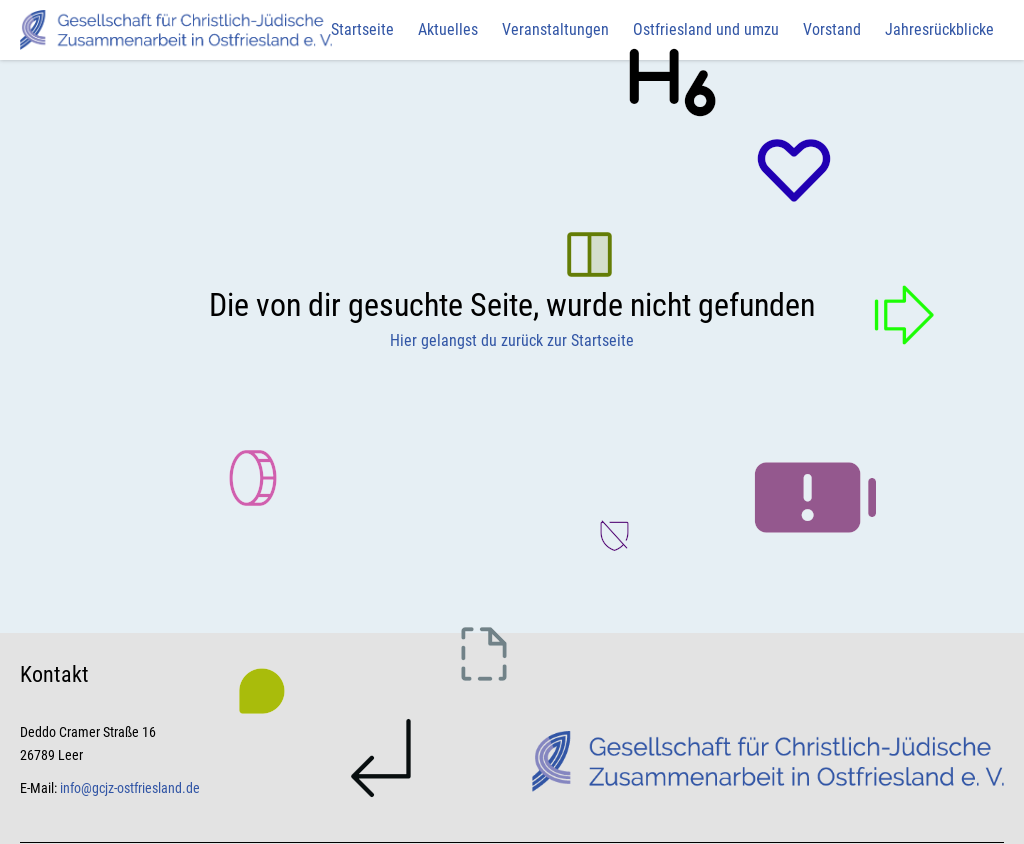 Image resolution: width=1024 pixels, height=844 pixels. Describe the element at coordinates (484, 654) in the screenshot. I see `indicates a draft or incomplete file` at that location.